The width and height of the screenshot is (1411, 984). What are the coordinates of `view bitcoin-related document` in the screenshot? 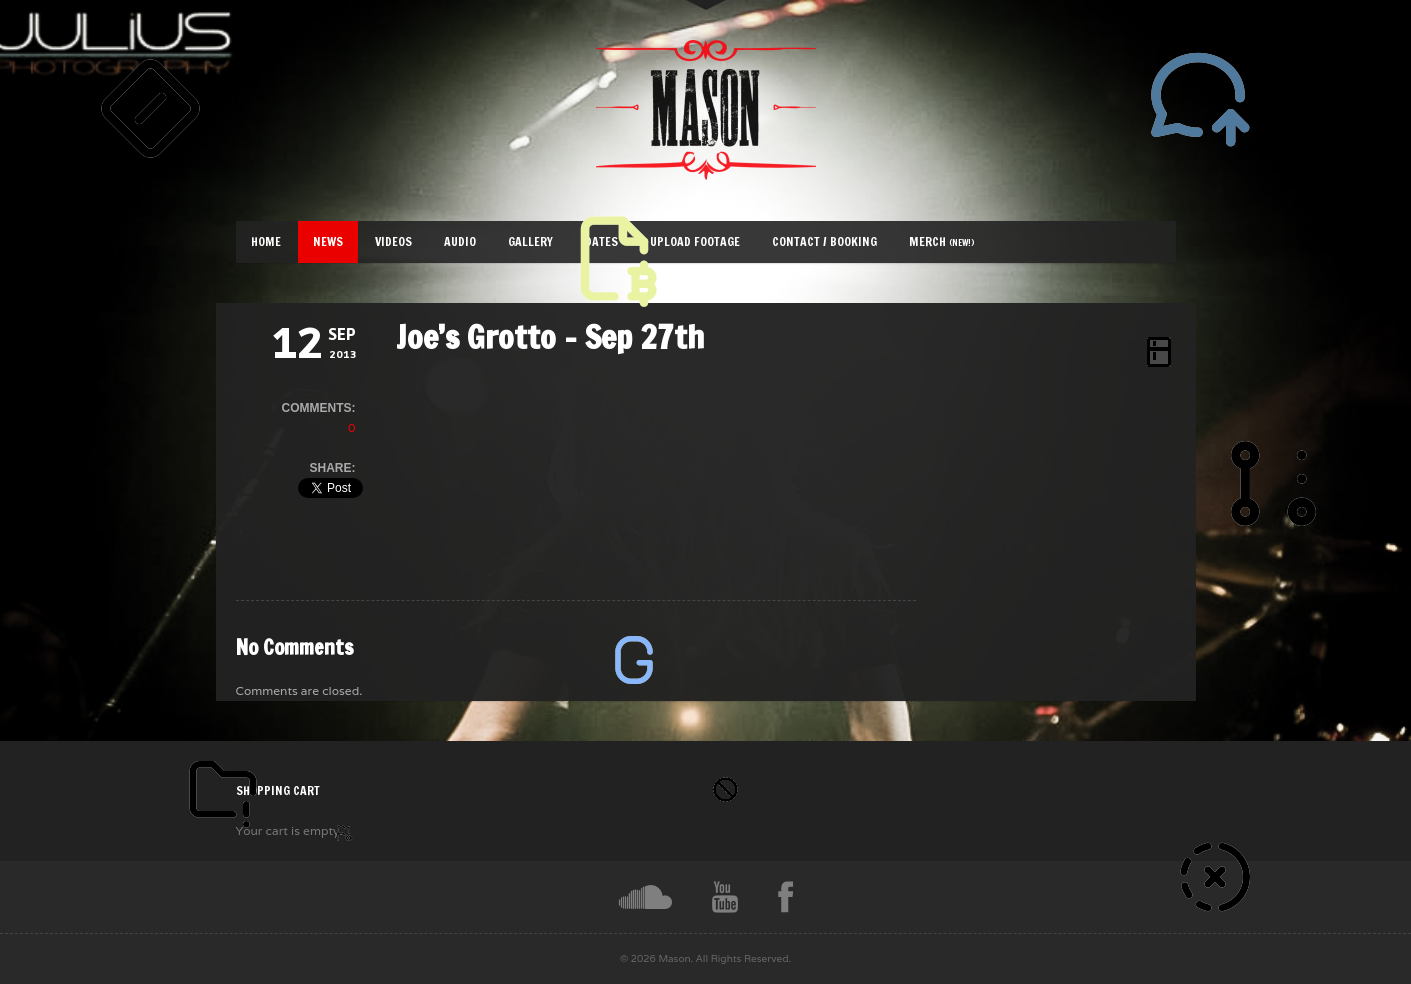 It's located at (614, 258).